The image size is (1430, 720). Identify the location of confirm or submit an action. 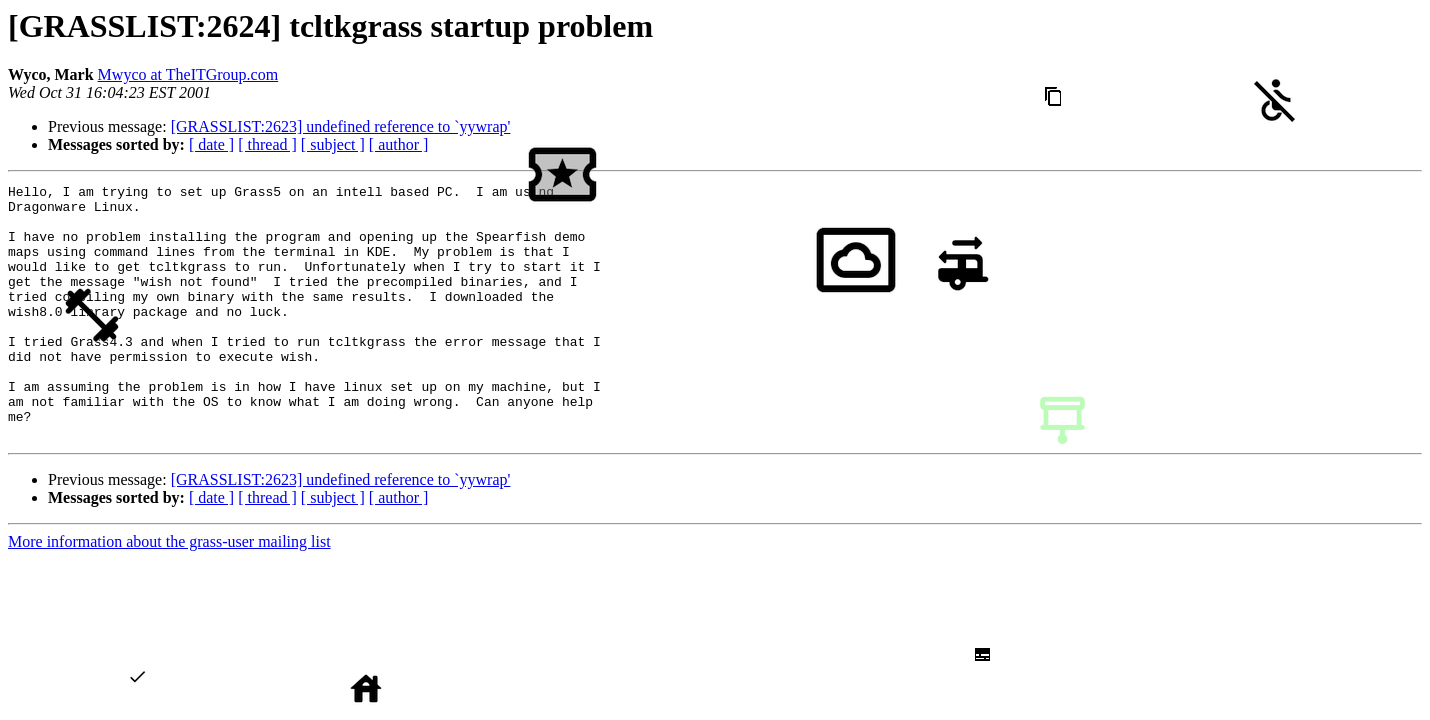
(137, 676).